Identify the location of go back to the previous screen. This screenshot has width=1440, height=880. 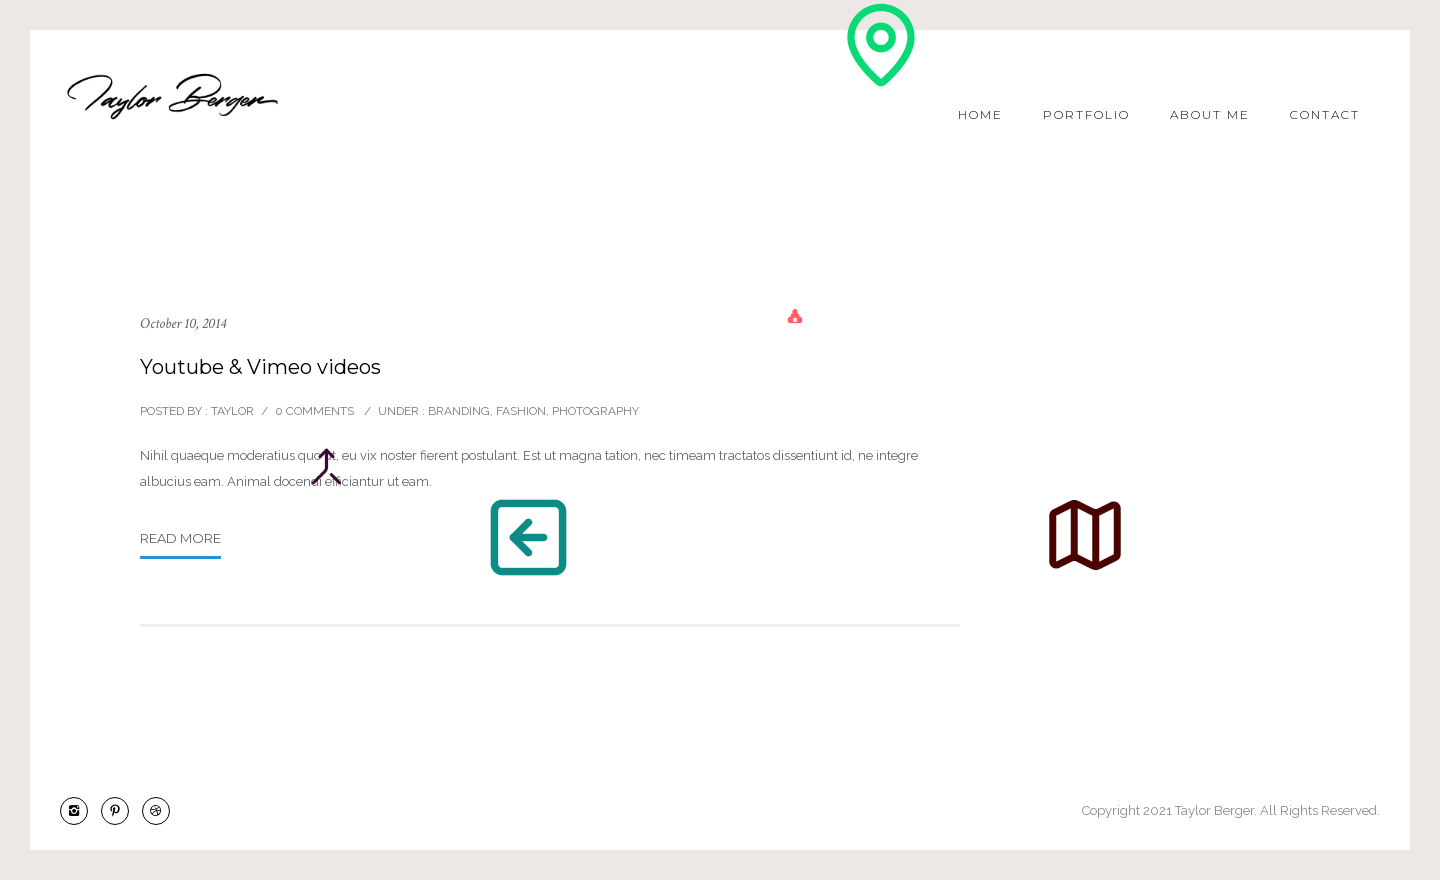
(528, 537).